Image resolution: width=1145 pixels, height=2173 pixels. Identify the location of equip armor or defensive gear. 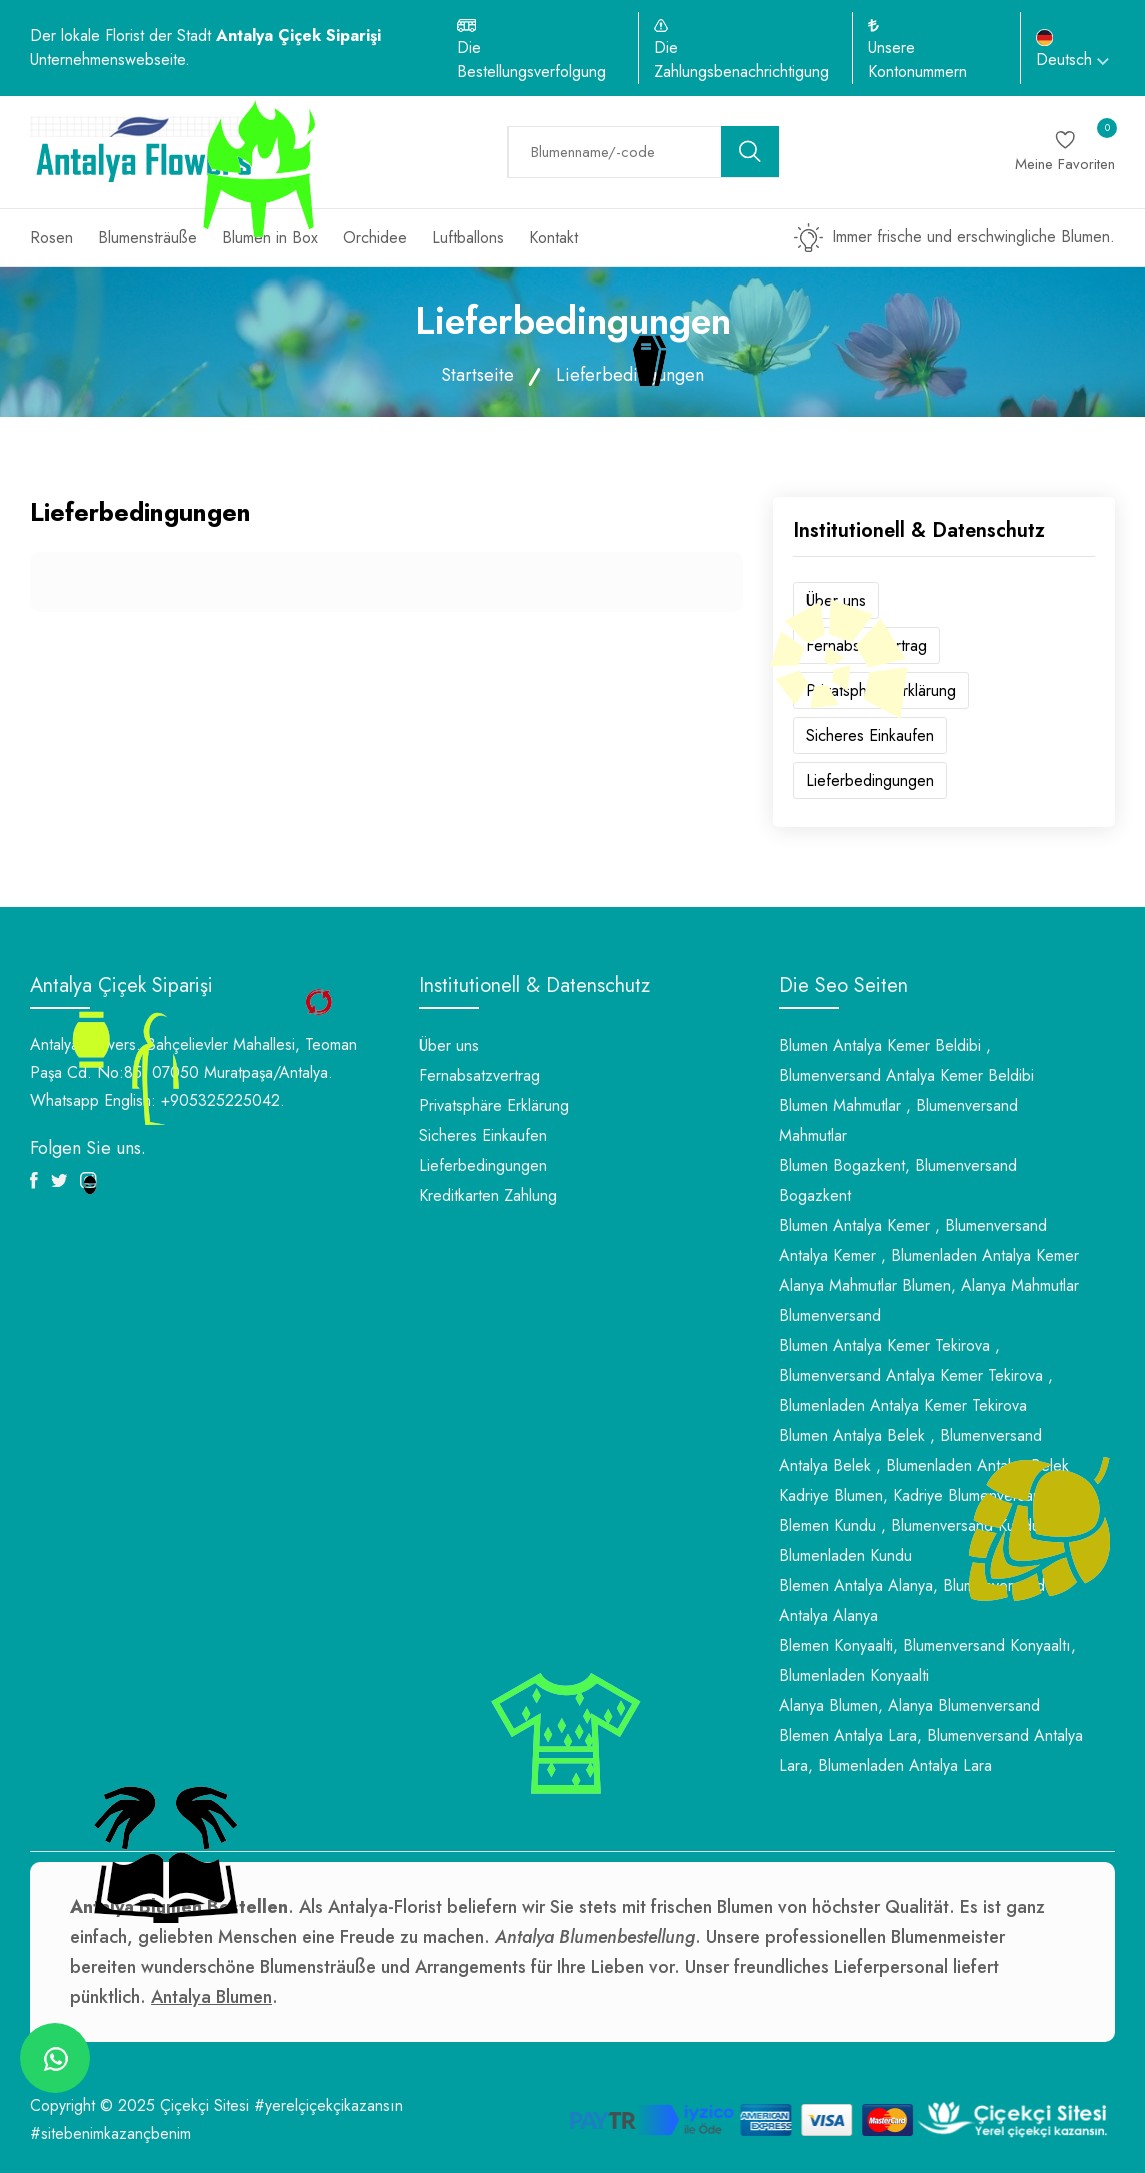
(566, 1734).